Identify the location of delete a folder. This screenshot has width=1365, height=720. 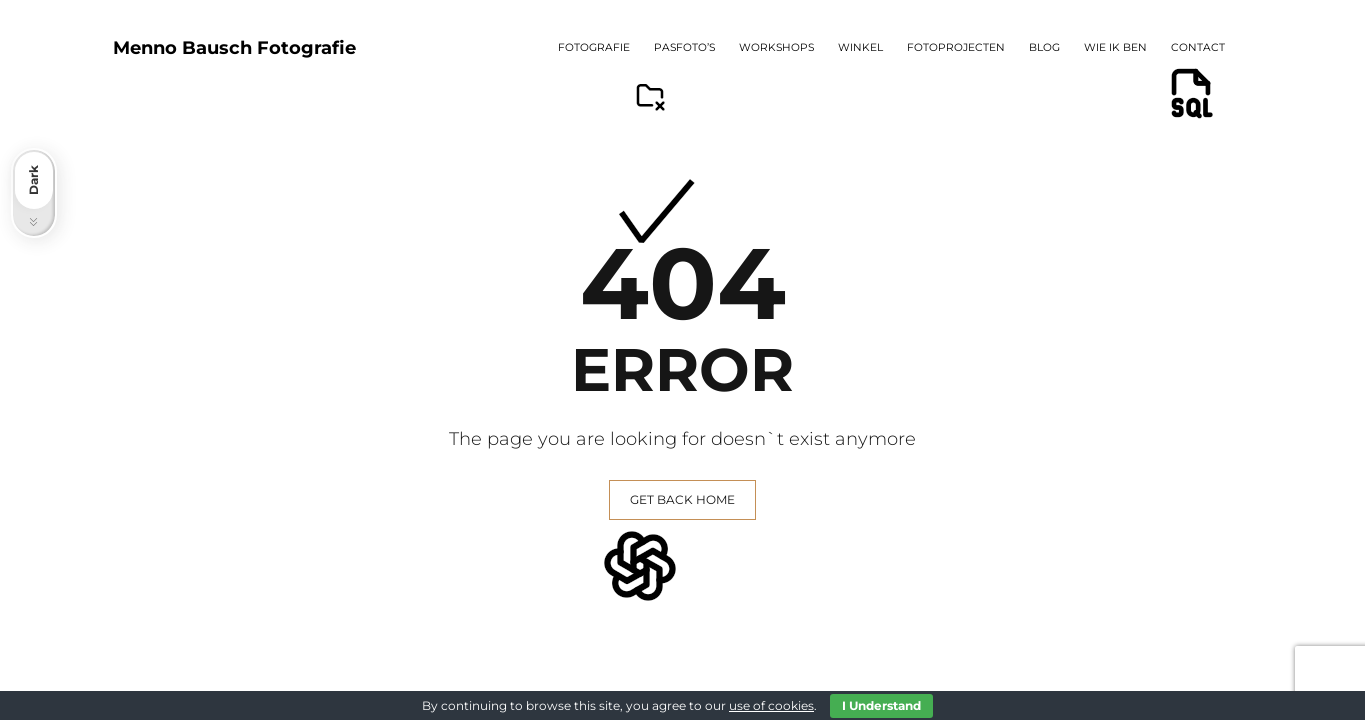
(650, 96).